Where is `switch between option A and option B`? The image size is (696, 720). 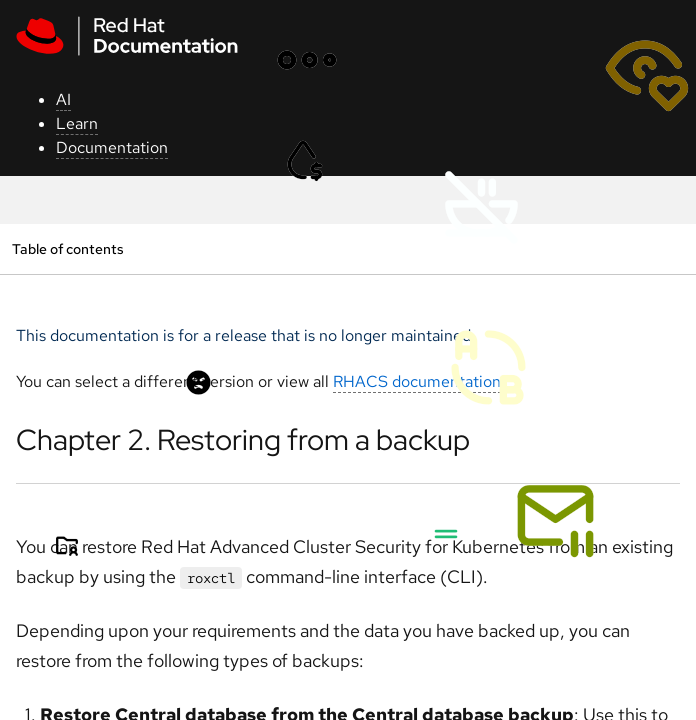 switch between option A and option B is located at coordinates (488, 367).